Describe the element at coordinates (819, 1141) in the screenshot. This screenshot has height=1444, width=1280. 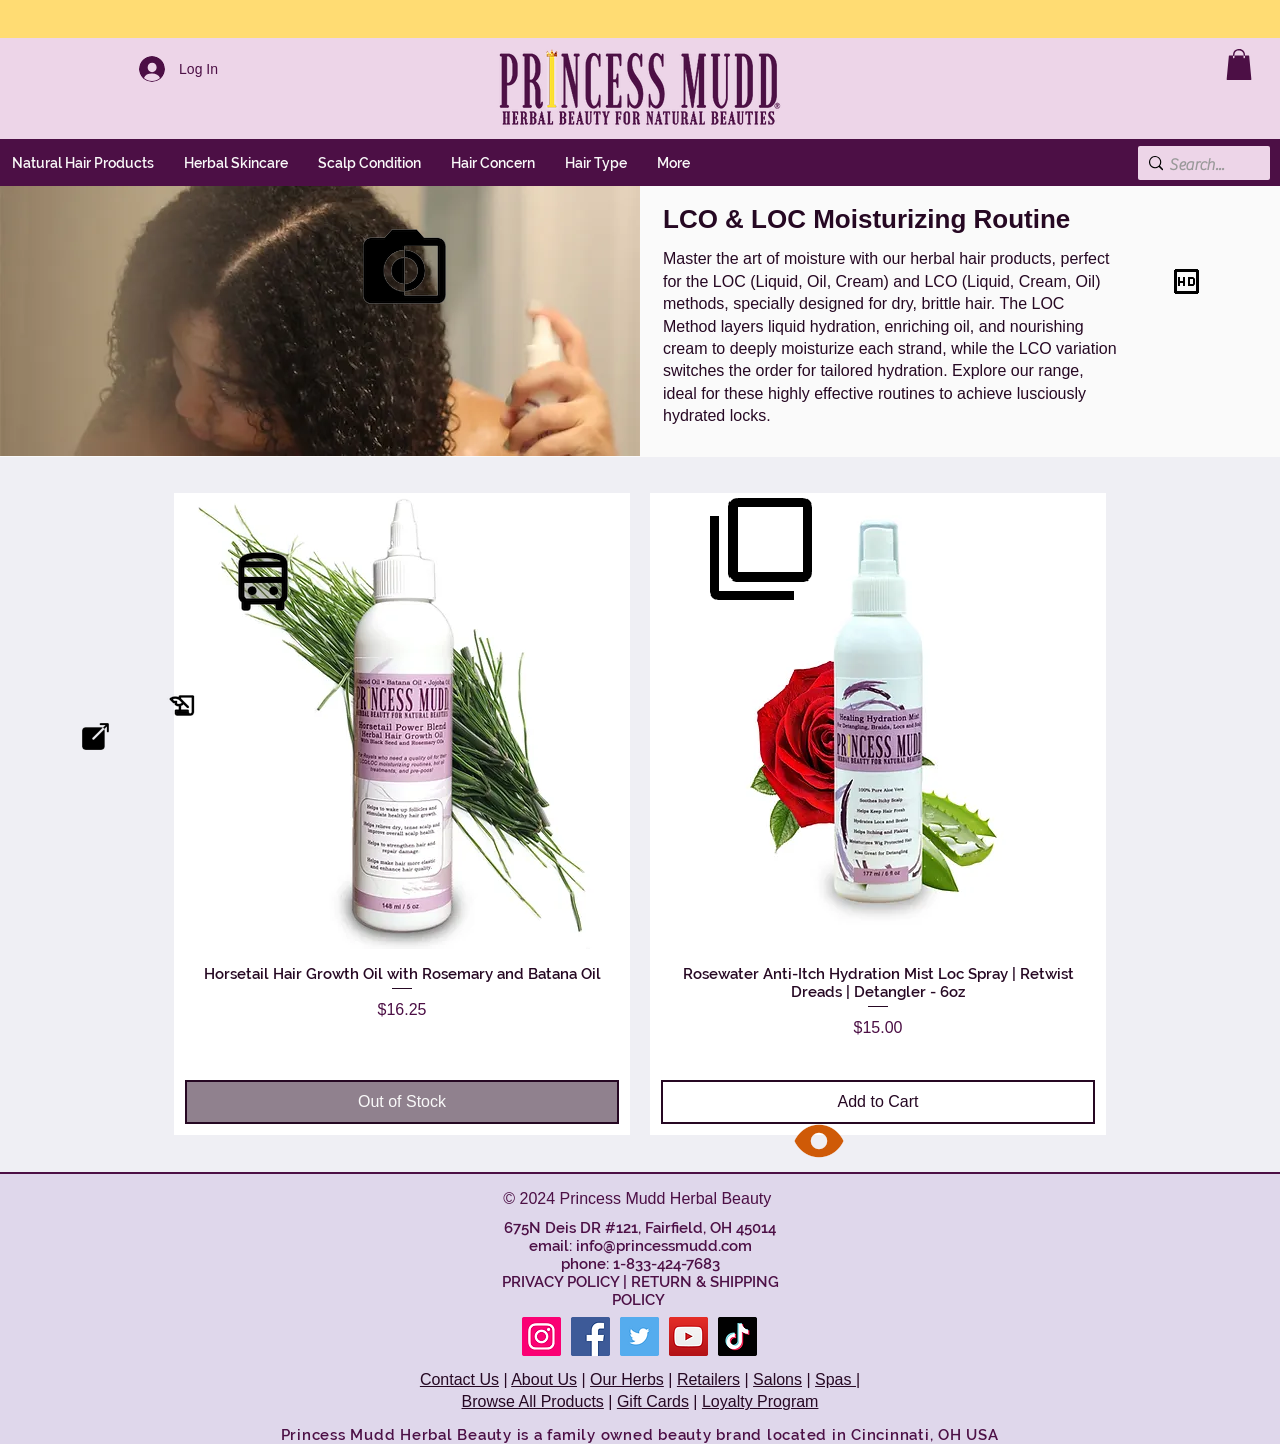
I see `view or preview content` at that location.